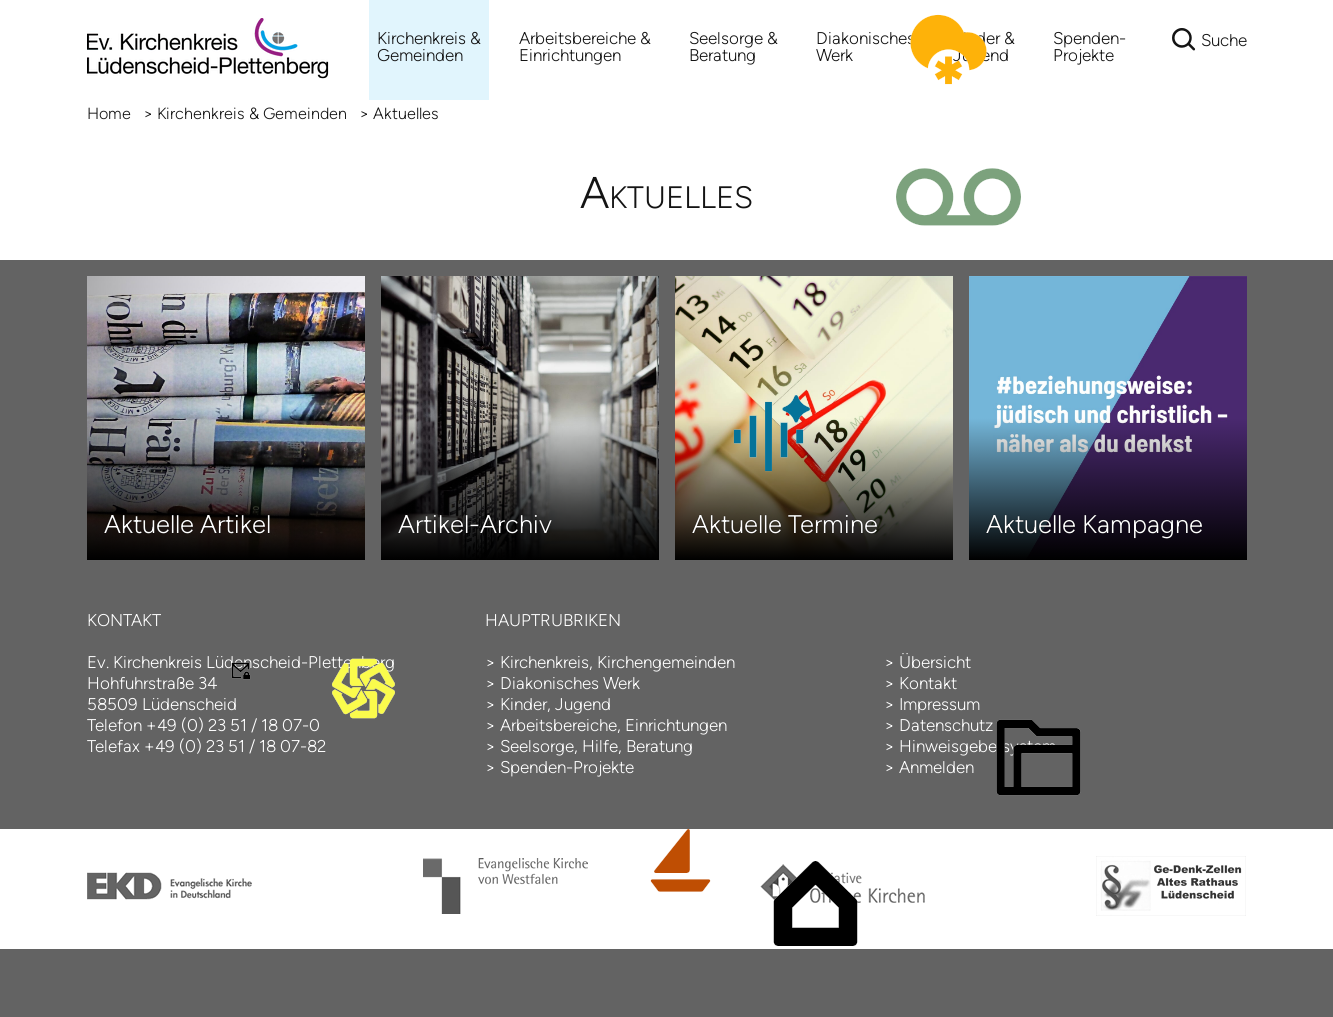 The height and width of the screenshot is (1017, 1333). I want to click on indicates encrypted or secure email, so click(240, 670).